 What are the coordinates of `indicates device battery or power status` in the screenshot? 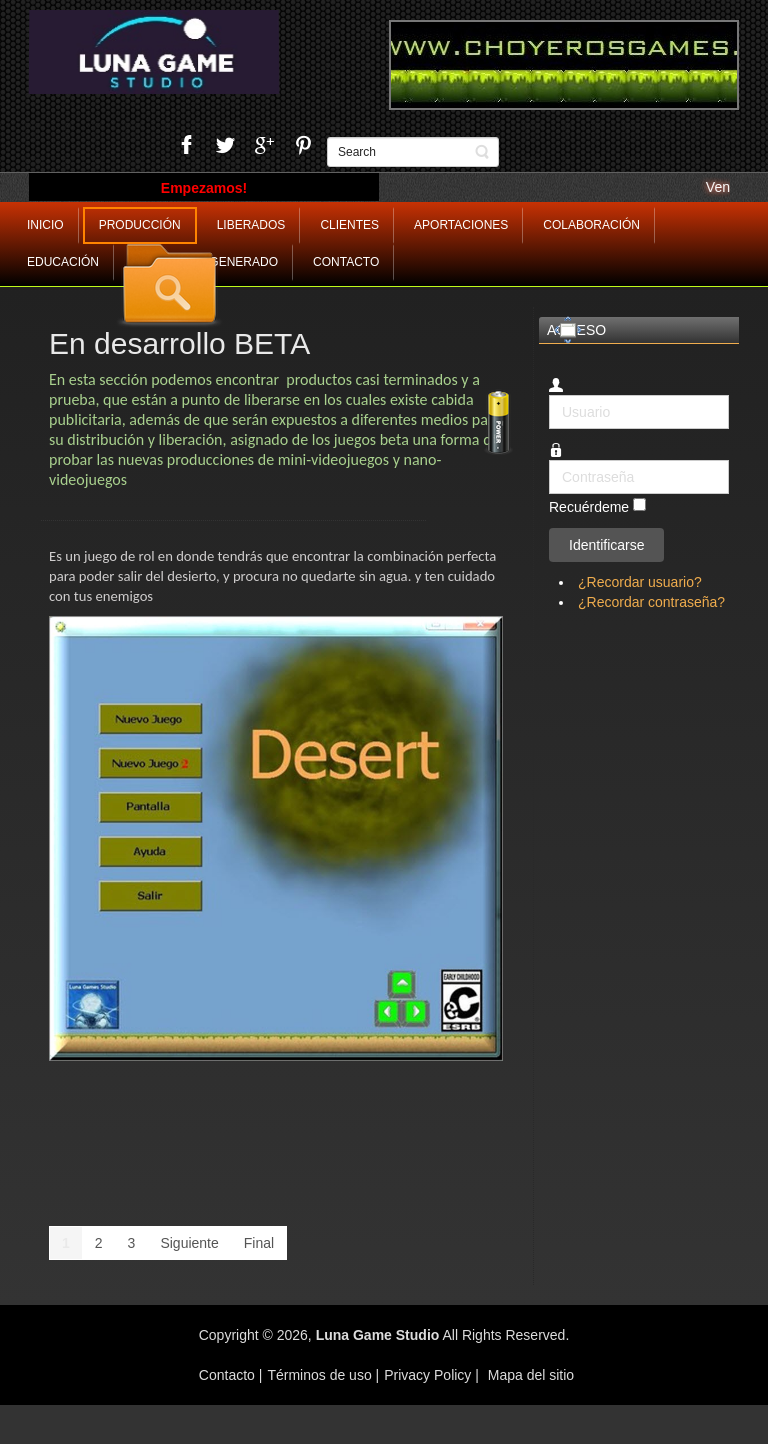 It's located at (498, 423).